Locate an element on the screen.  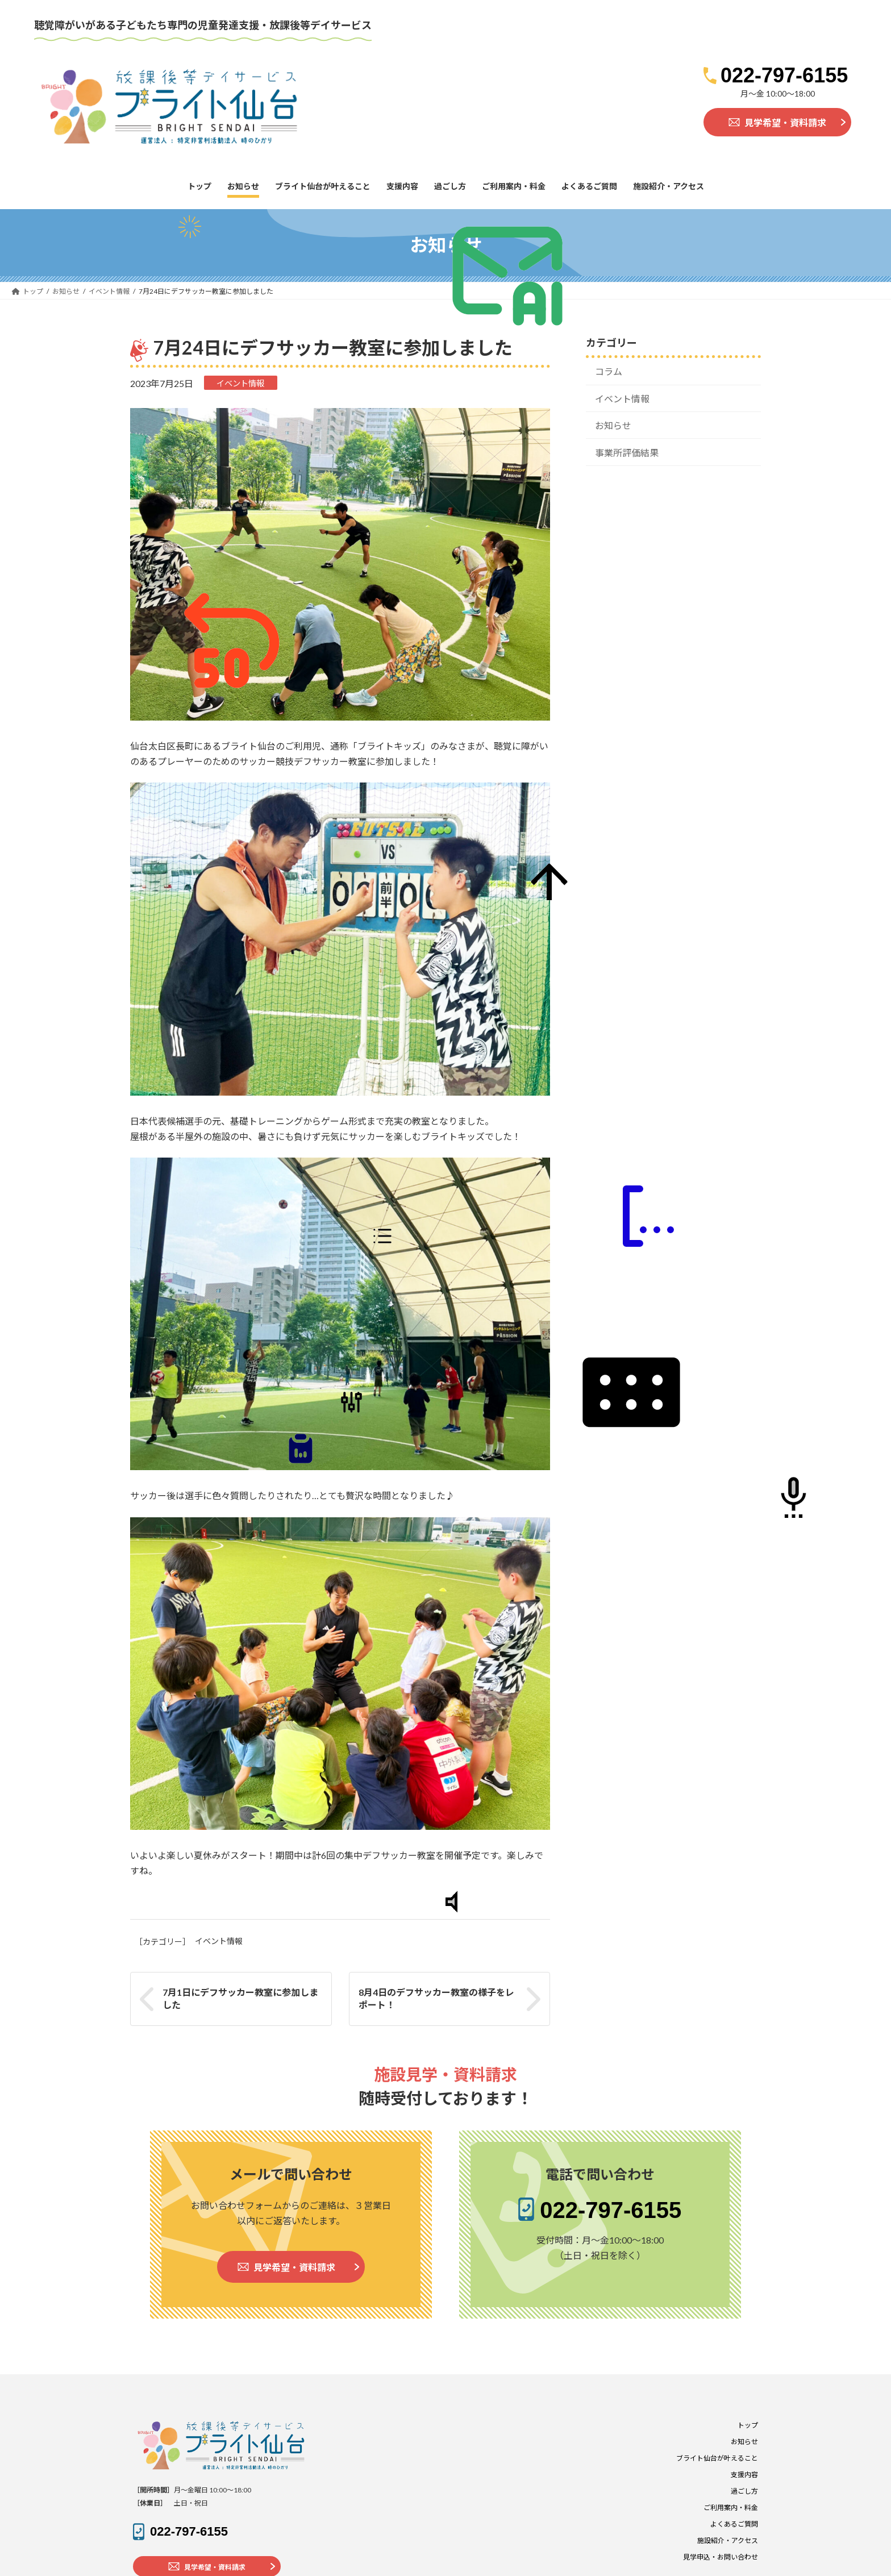
indicates the start of a contained or grouped section is located at coordinates (650, 1216).